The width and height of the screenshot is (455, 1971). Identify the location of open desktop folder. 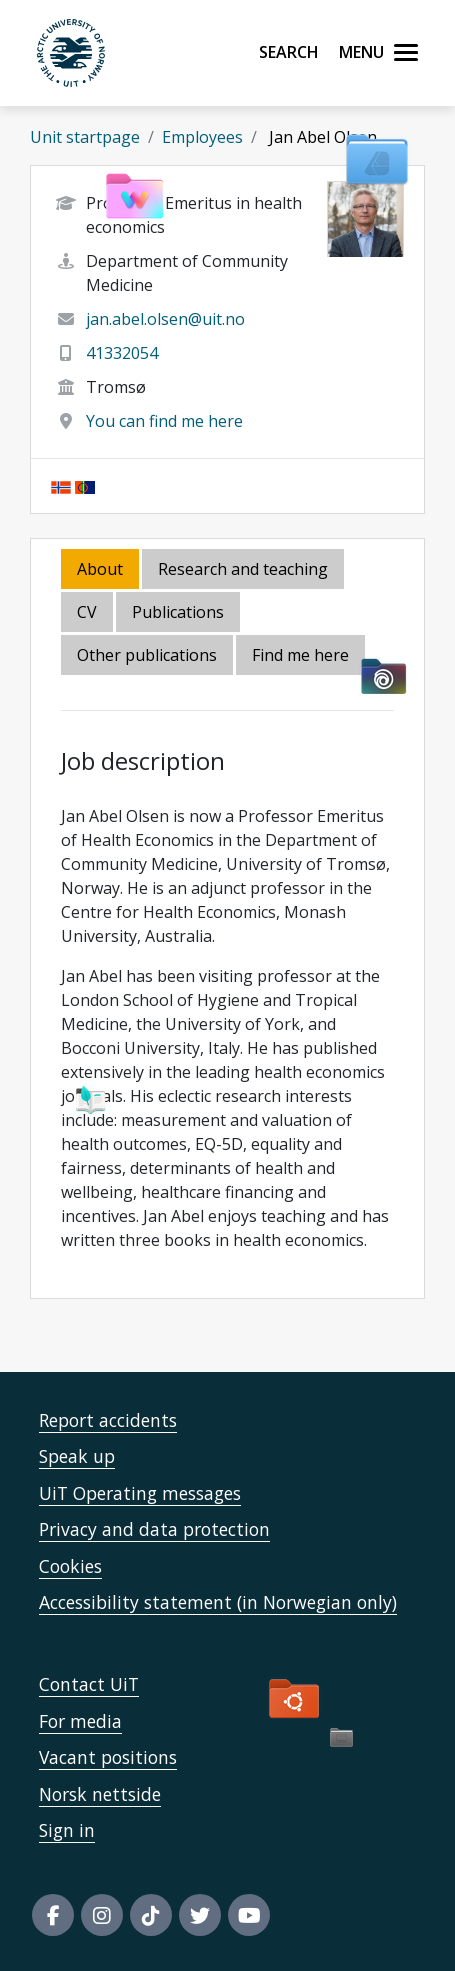
(341, 1737).